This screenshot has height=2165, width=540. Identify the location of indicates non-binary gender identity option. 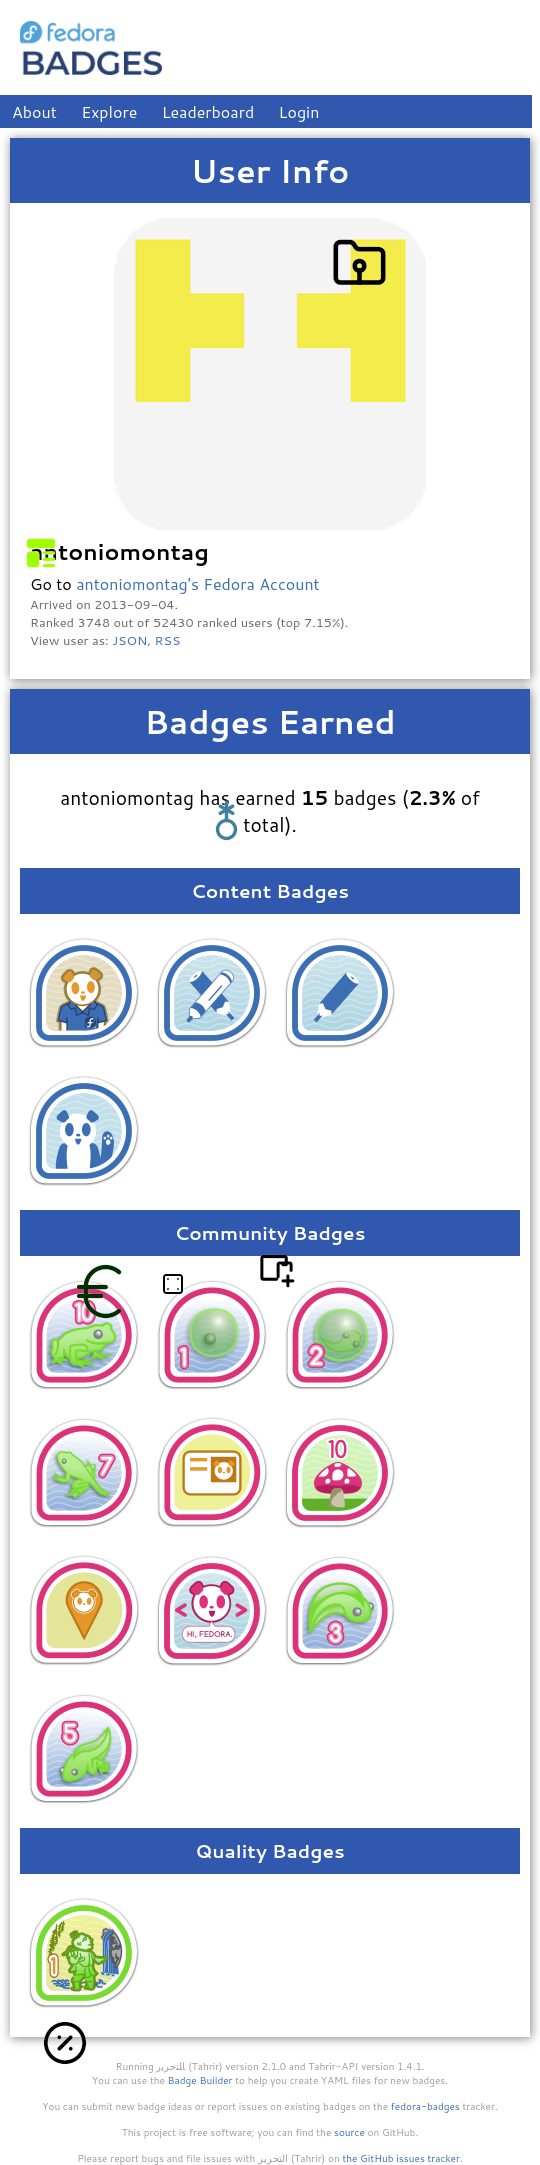
(226, 820).